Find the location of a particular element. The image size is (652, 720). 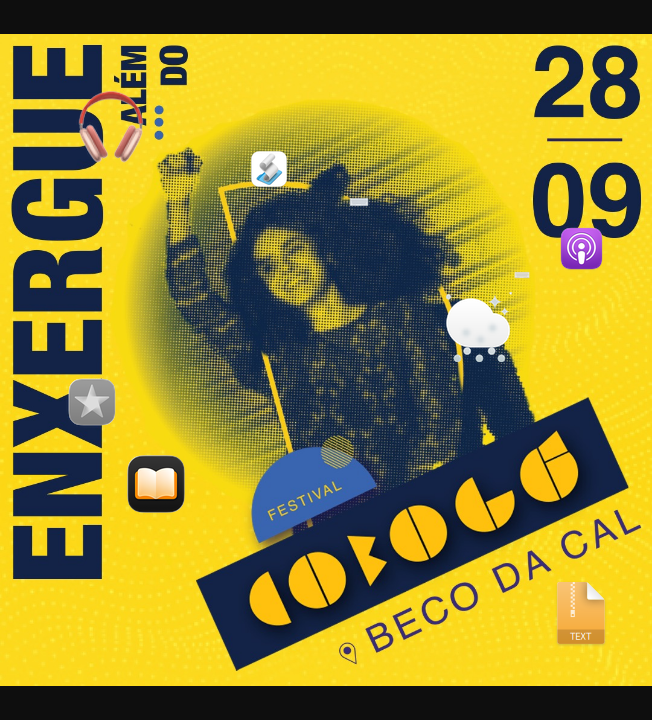

connect a bluetooth keyboard is located at coordinates (359, 202).